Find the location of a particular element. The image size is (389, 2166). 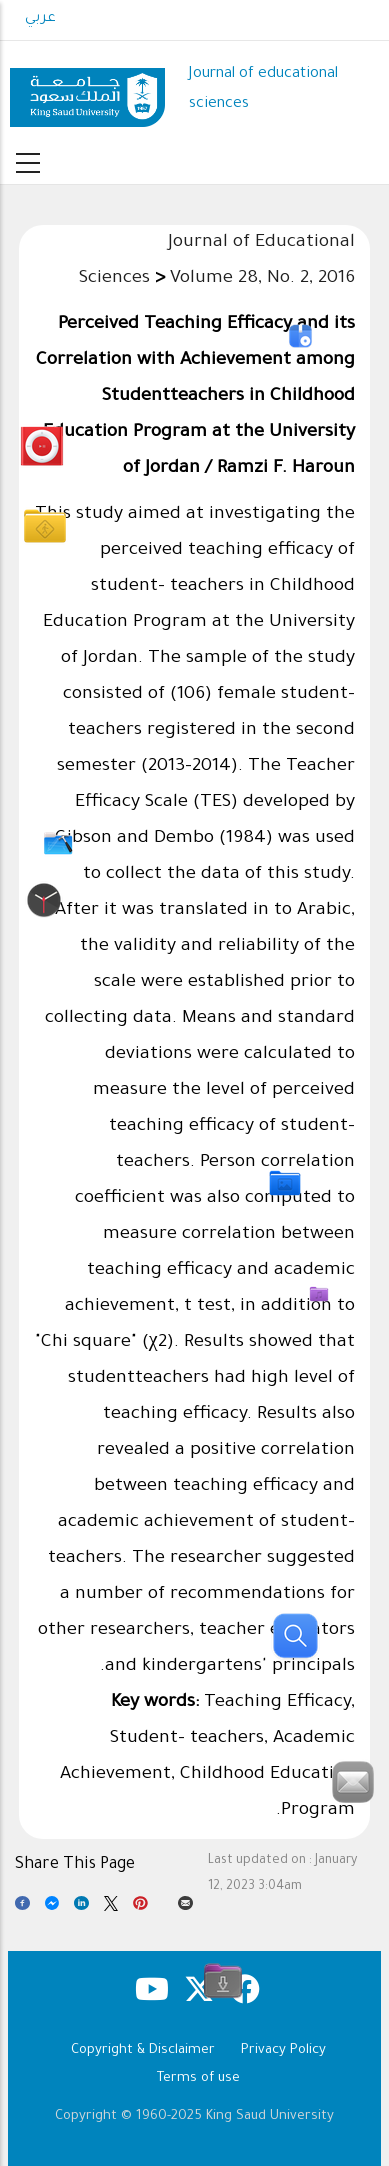

access input source or keyboard layout settings is located at coordinates (300, 336).